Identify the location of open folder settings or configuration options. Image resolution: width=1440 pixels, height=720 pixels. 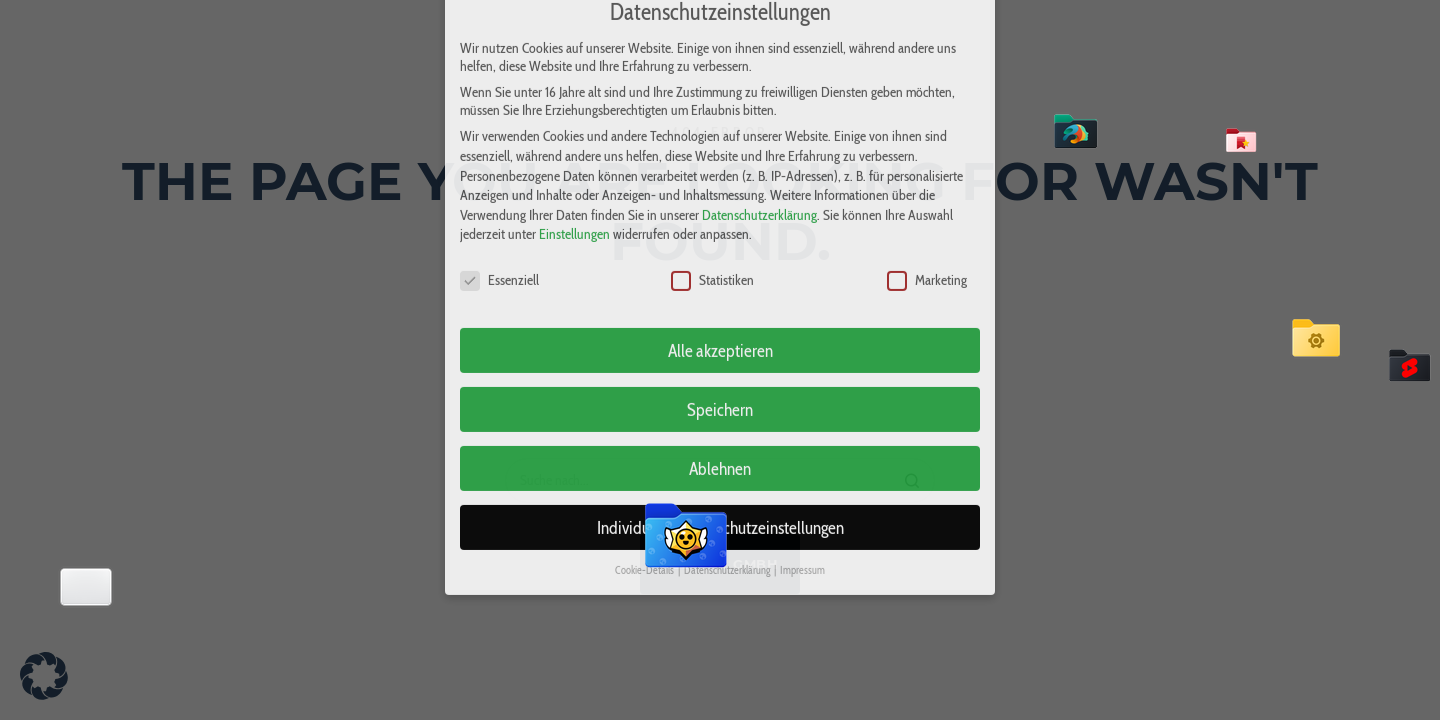
(1316, 339).